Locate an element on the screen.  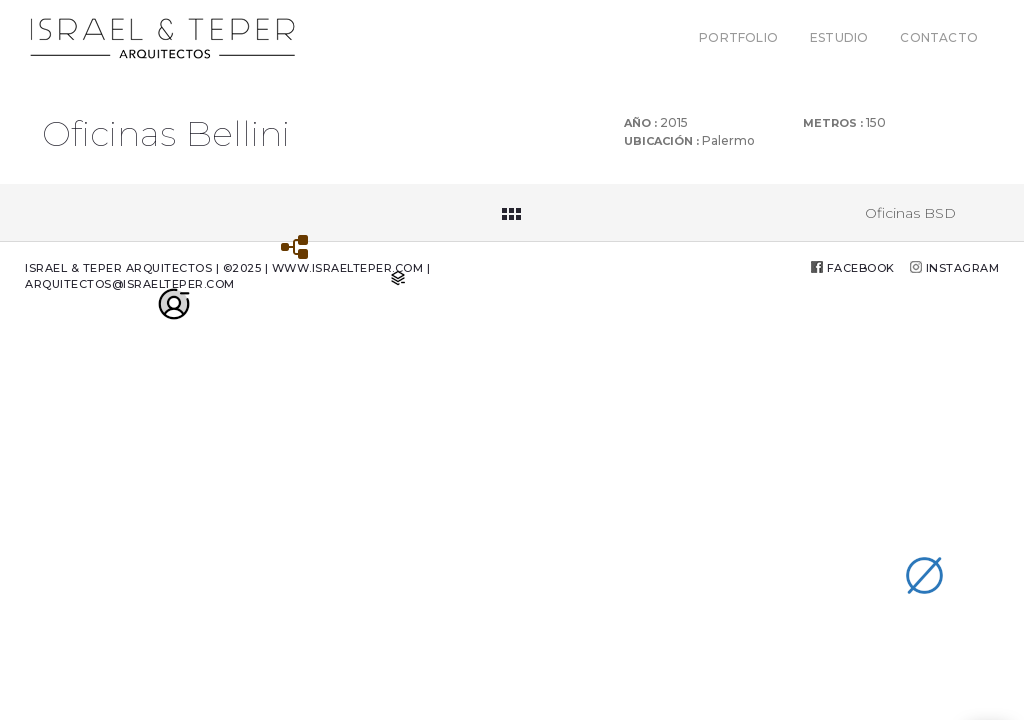
remove a layer from the stack is located at coordinates (398, 278).